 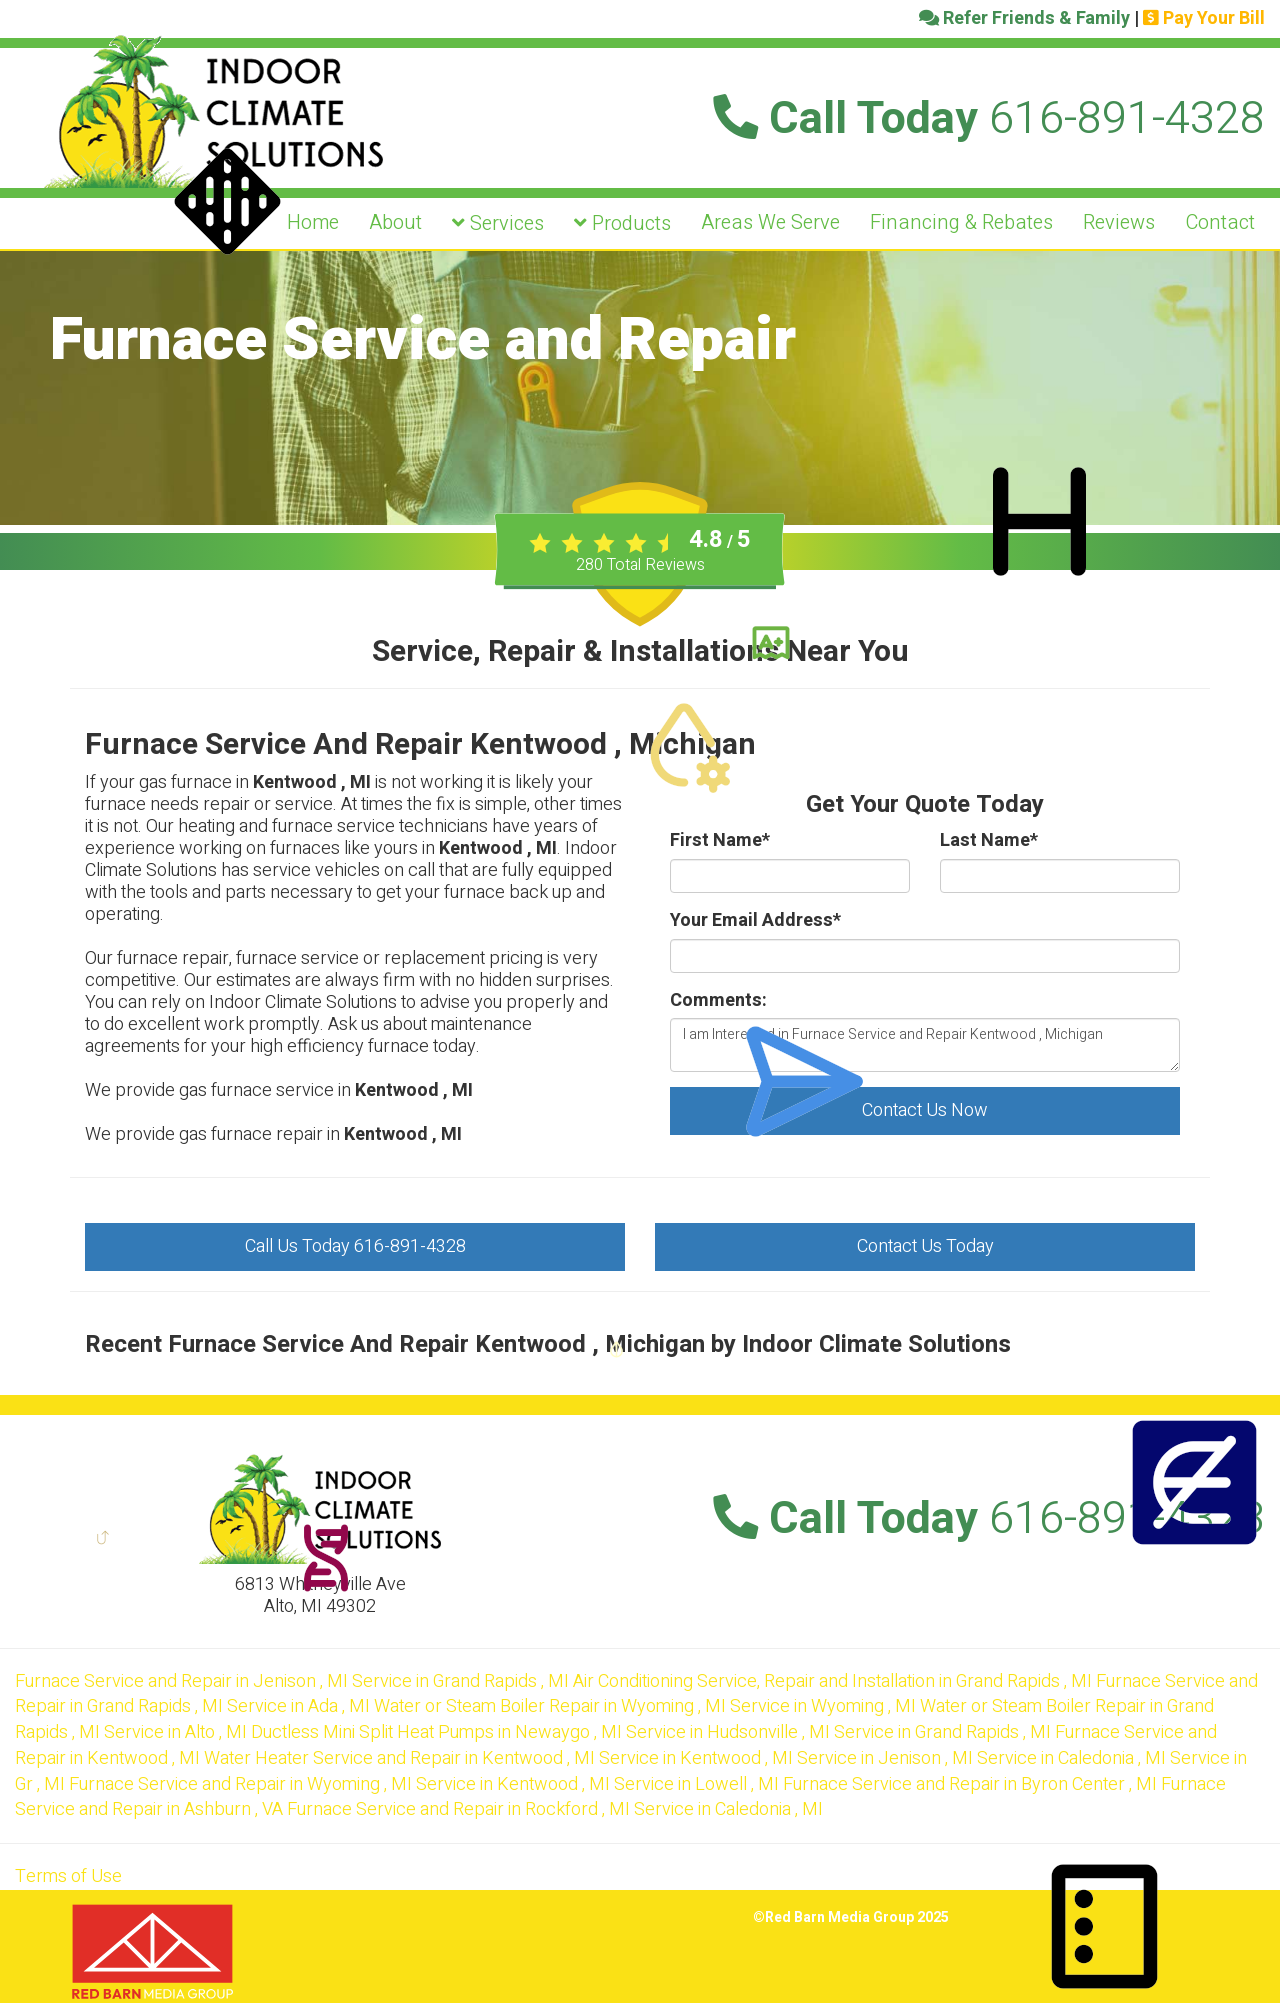 I want to click on access genetics or biological data, so click(x=326, y=1558).